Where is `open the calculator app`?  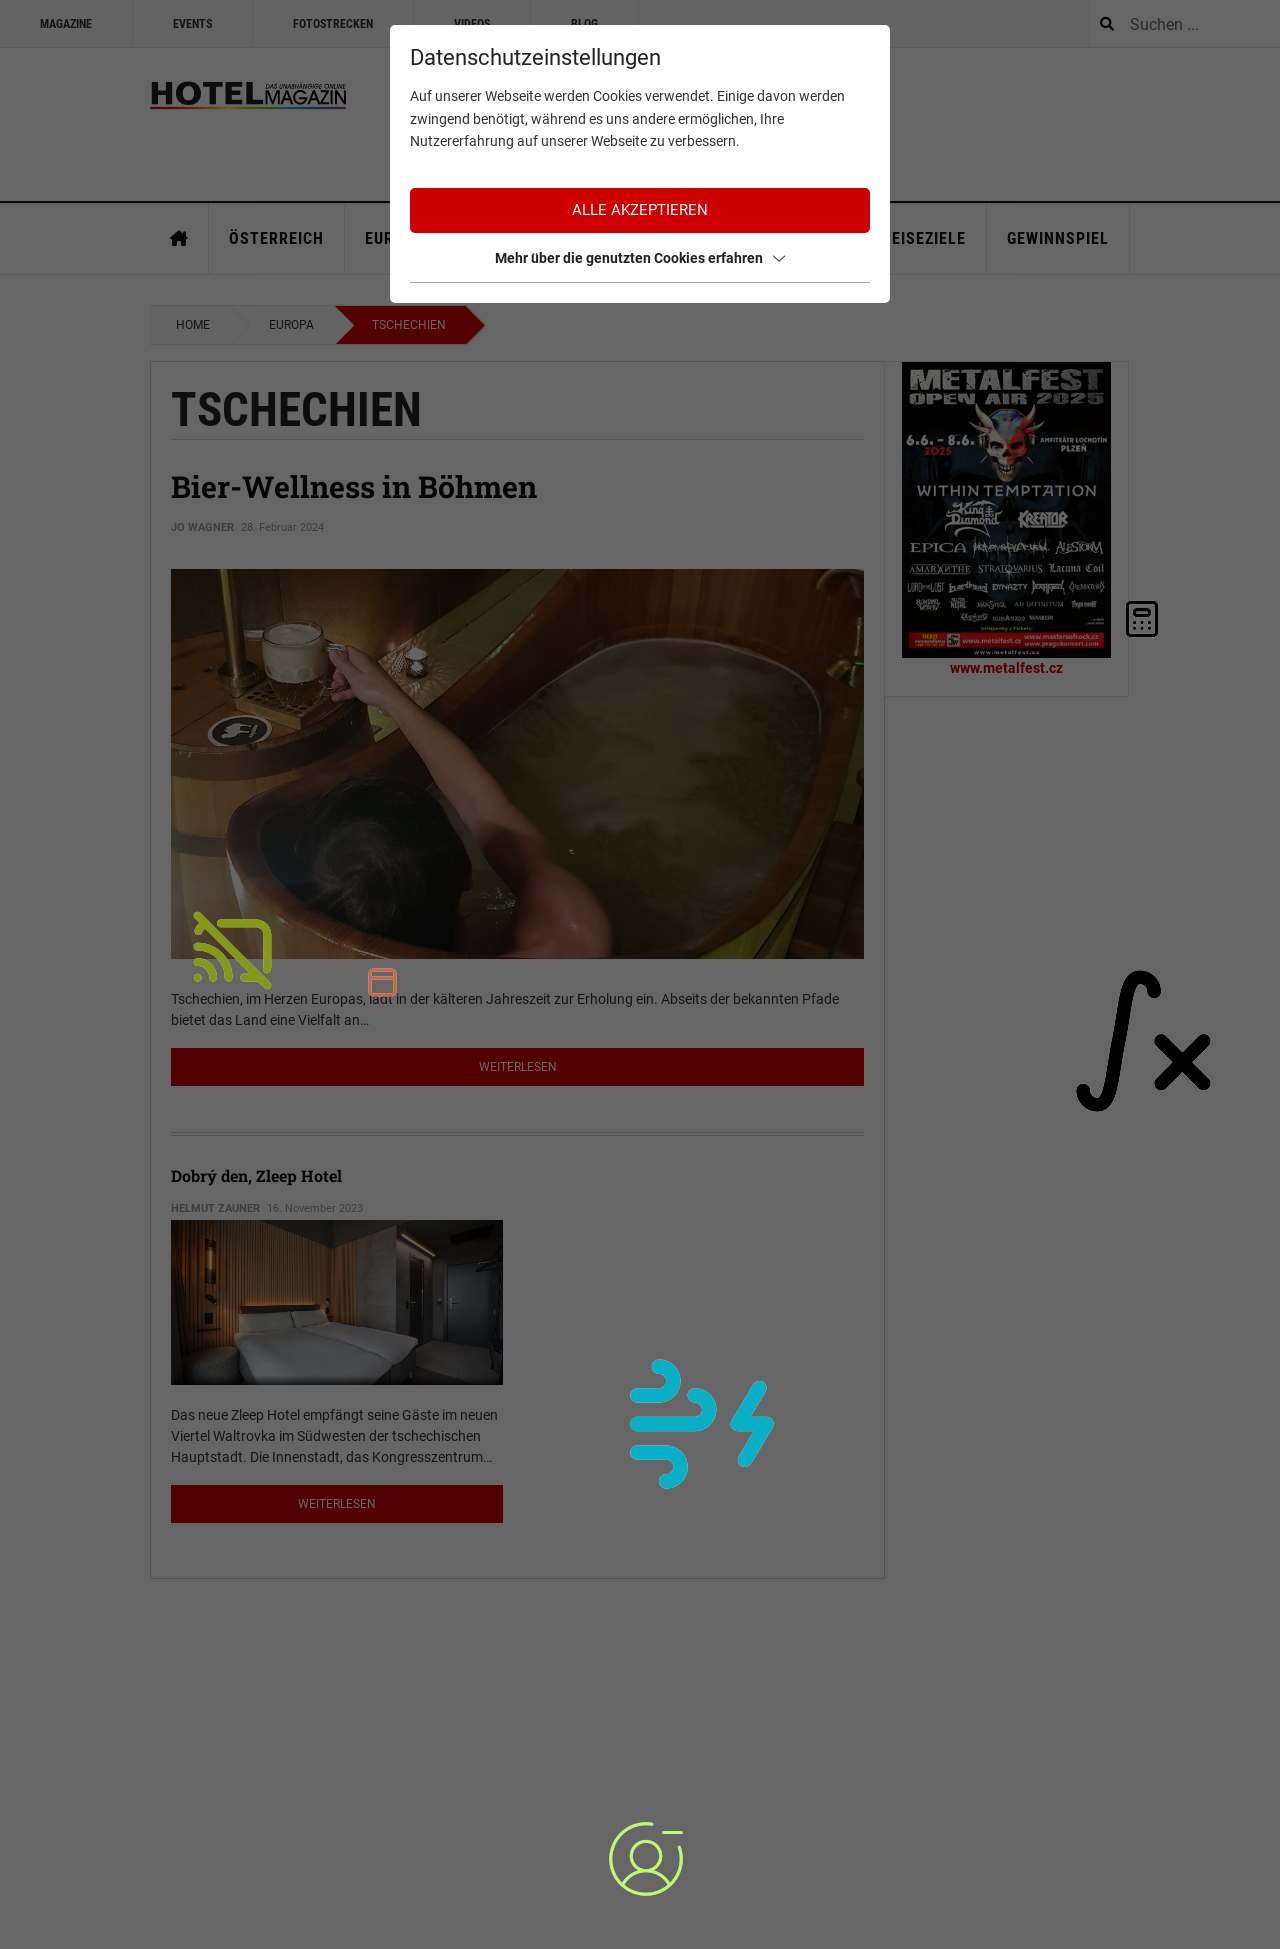 open the calculator app is located at coordinates (1142, 619).